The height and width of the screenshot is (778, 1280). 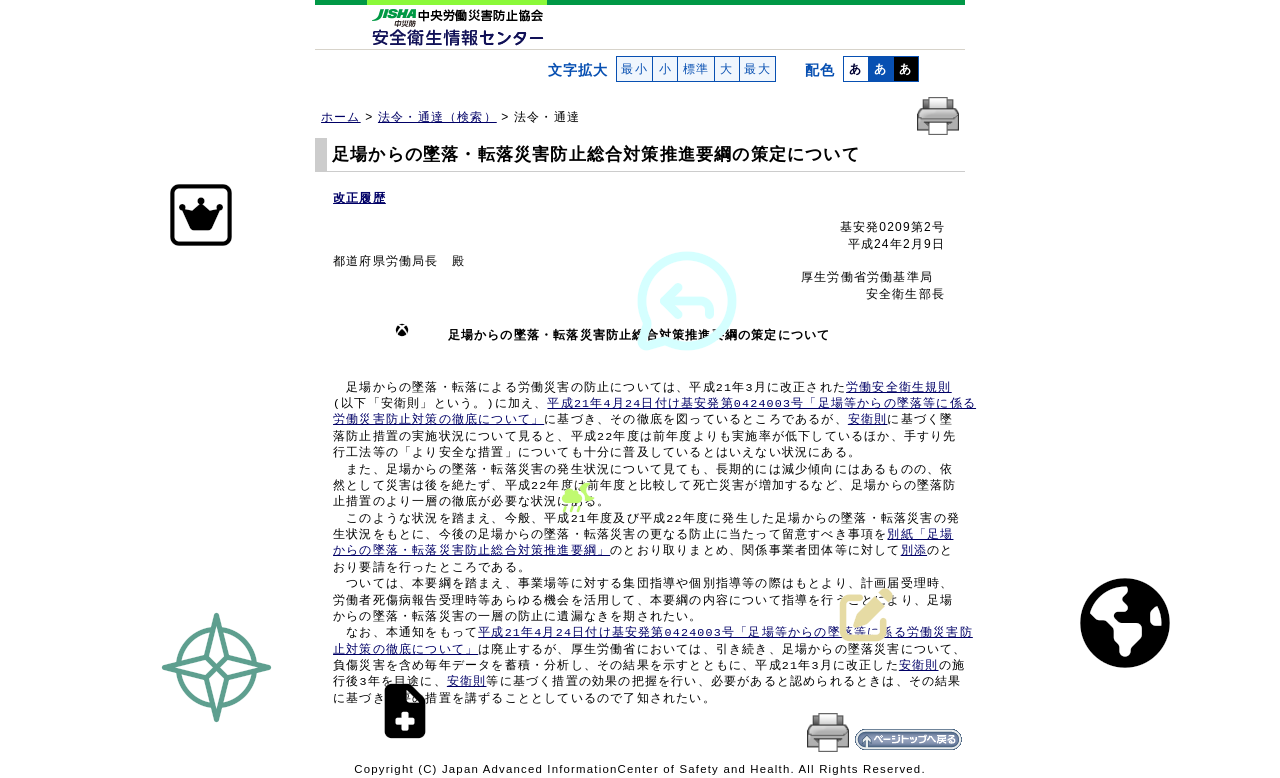 I want to click on indicates nighttime rain in weather forecast, so click(x=578, y=497).